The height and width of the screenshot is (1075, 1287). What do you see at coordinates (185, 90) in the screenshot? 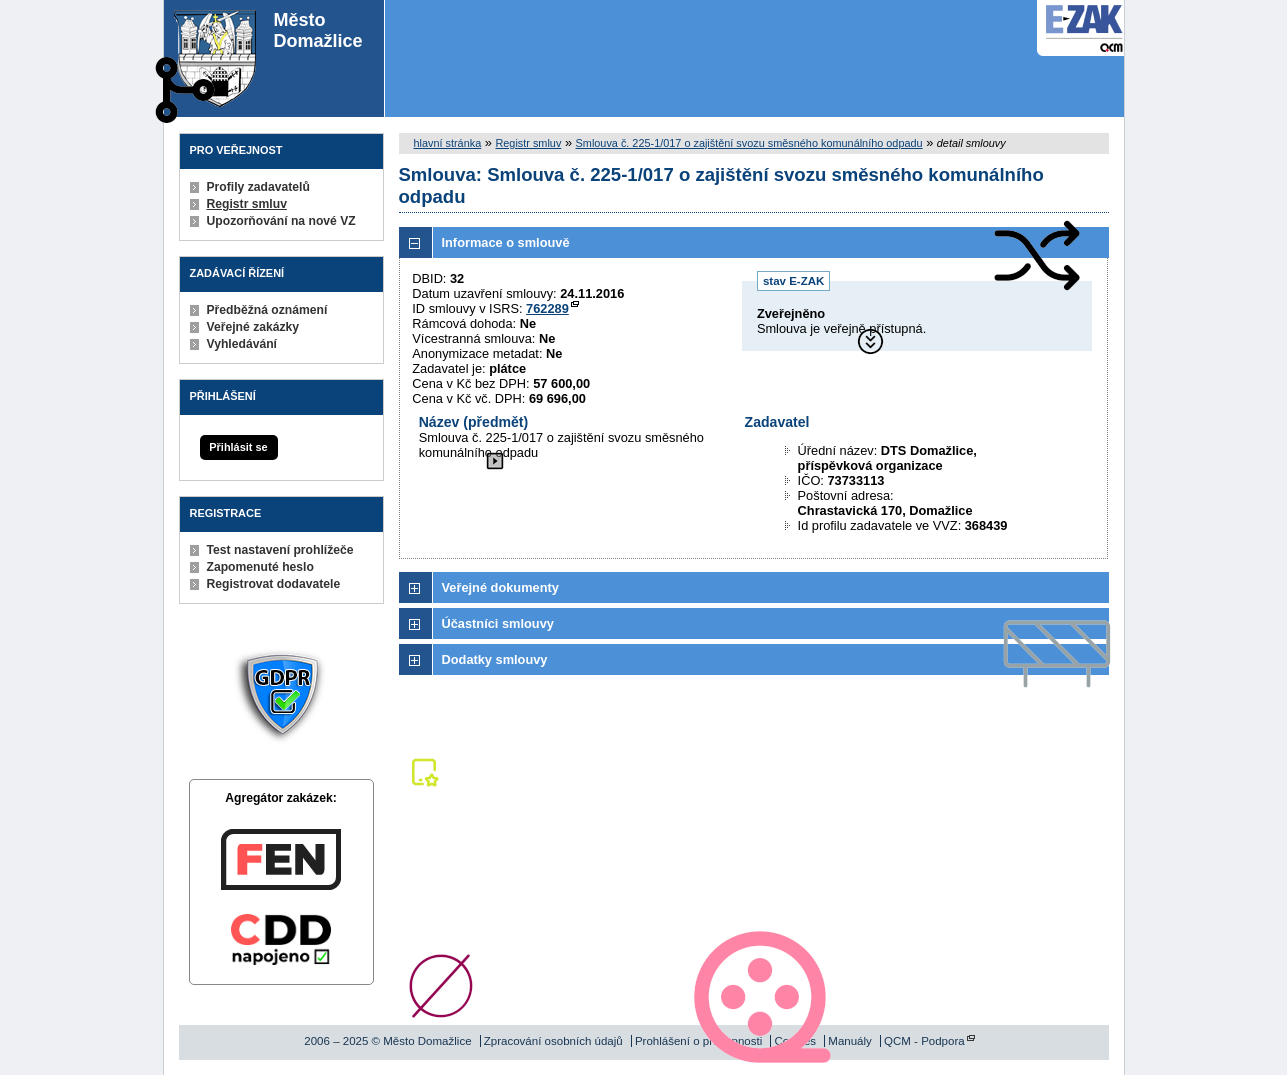
I see `merge branches in version control` at bounding box center [185, 90].